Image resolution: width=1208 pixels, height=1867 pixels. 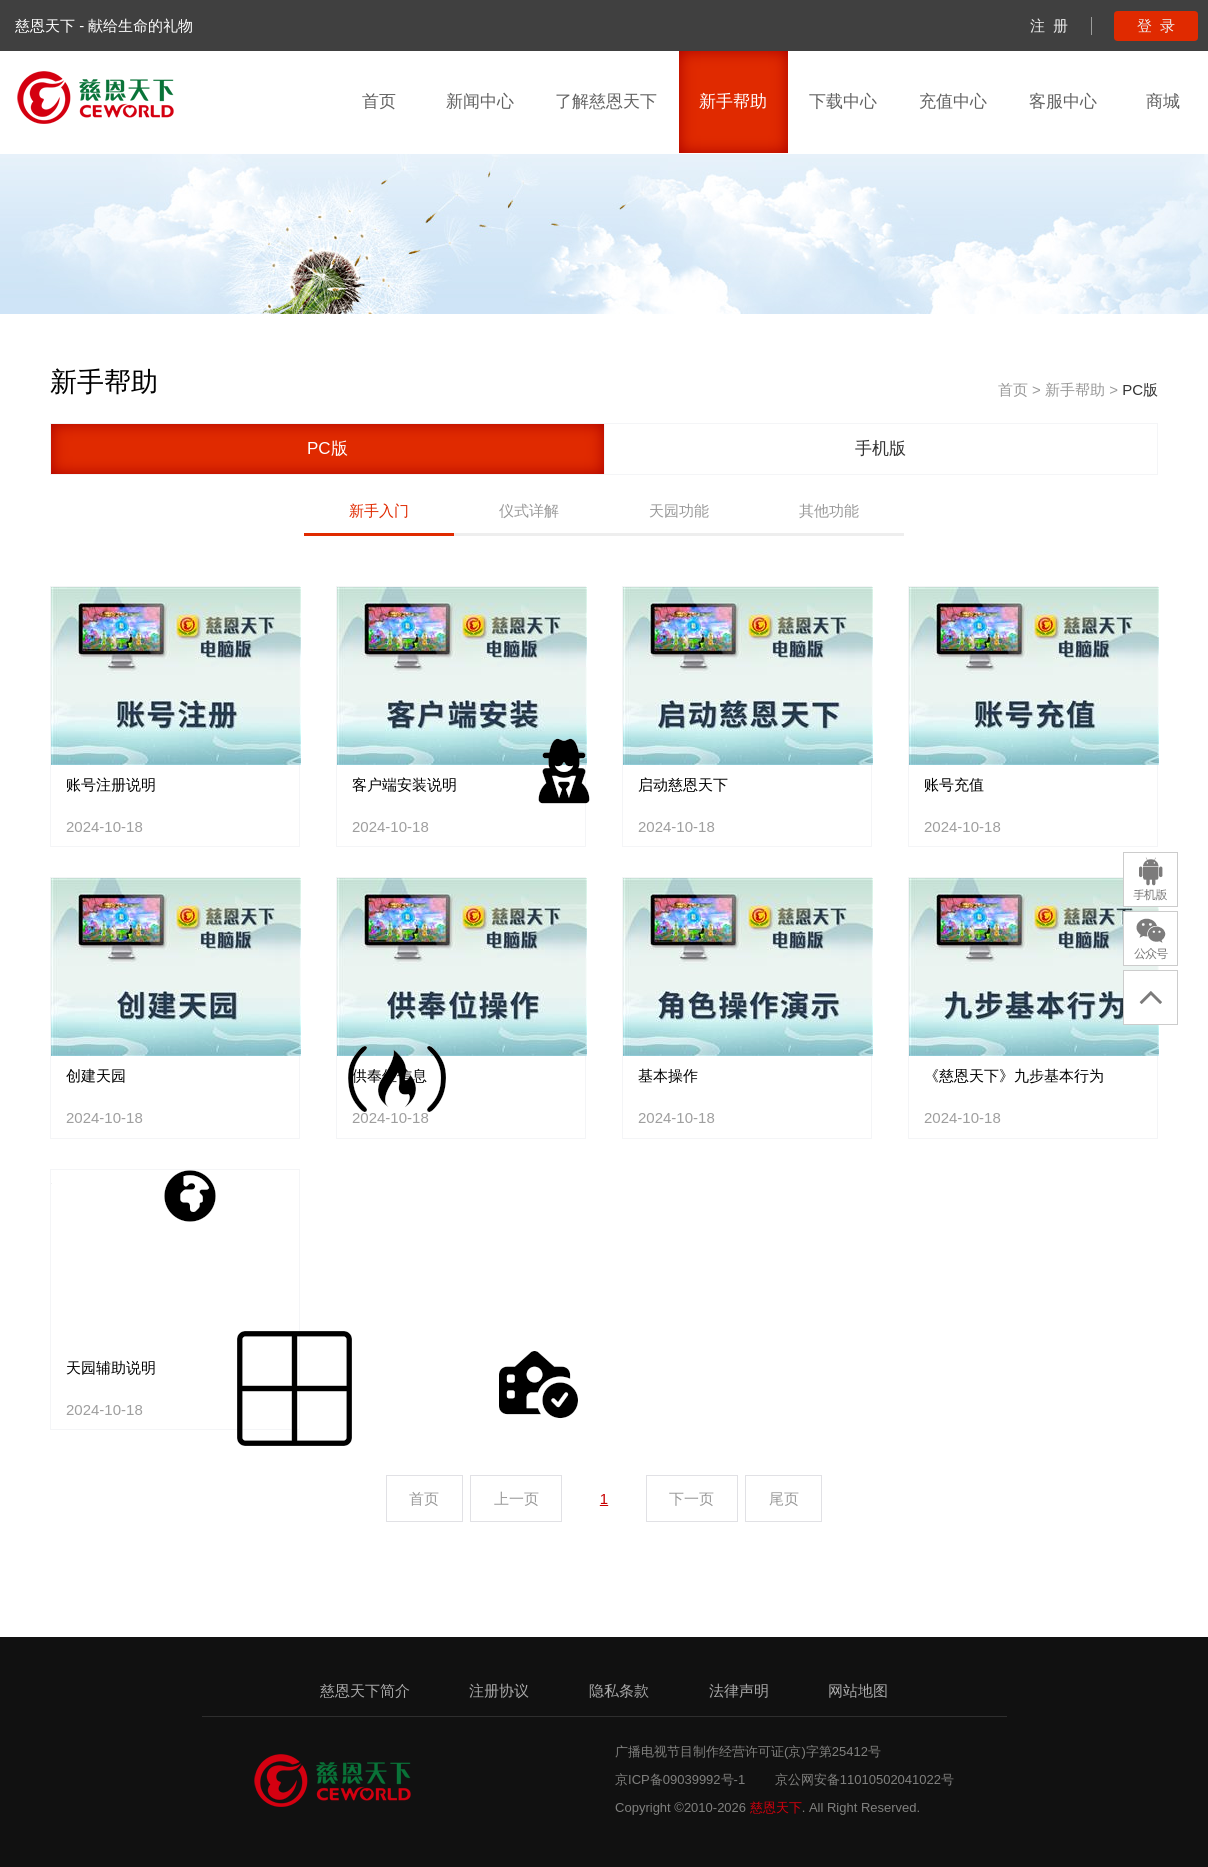 I want to click on view africa region settings, so click(x=190, y=1196).